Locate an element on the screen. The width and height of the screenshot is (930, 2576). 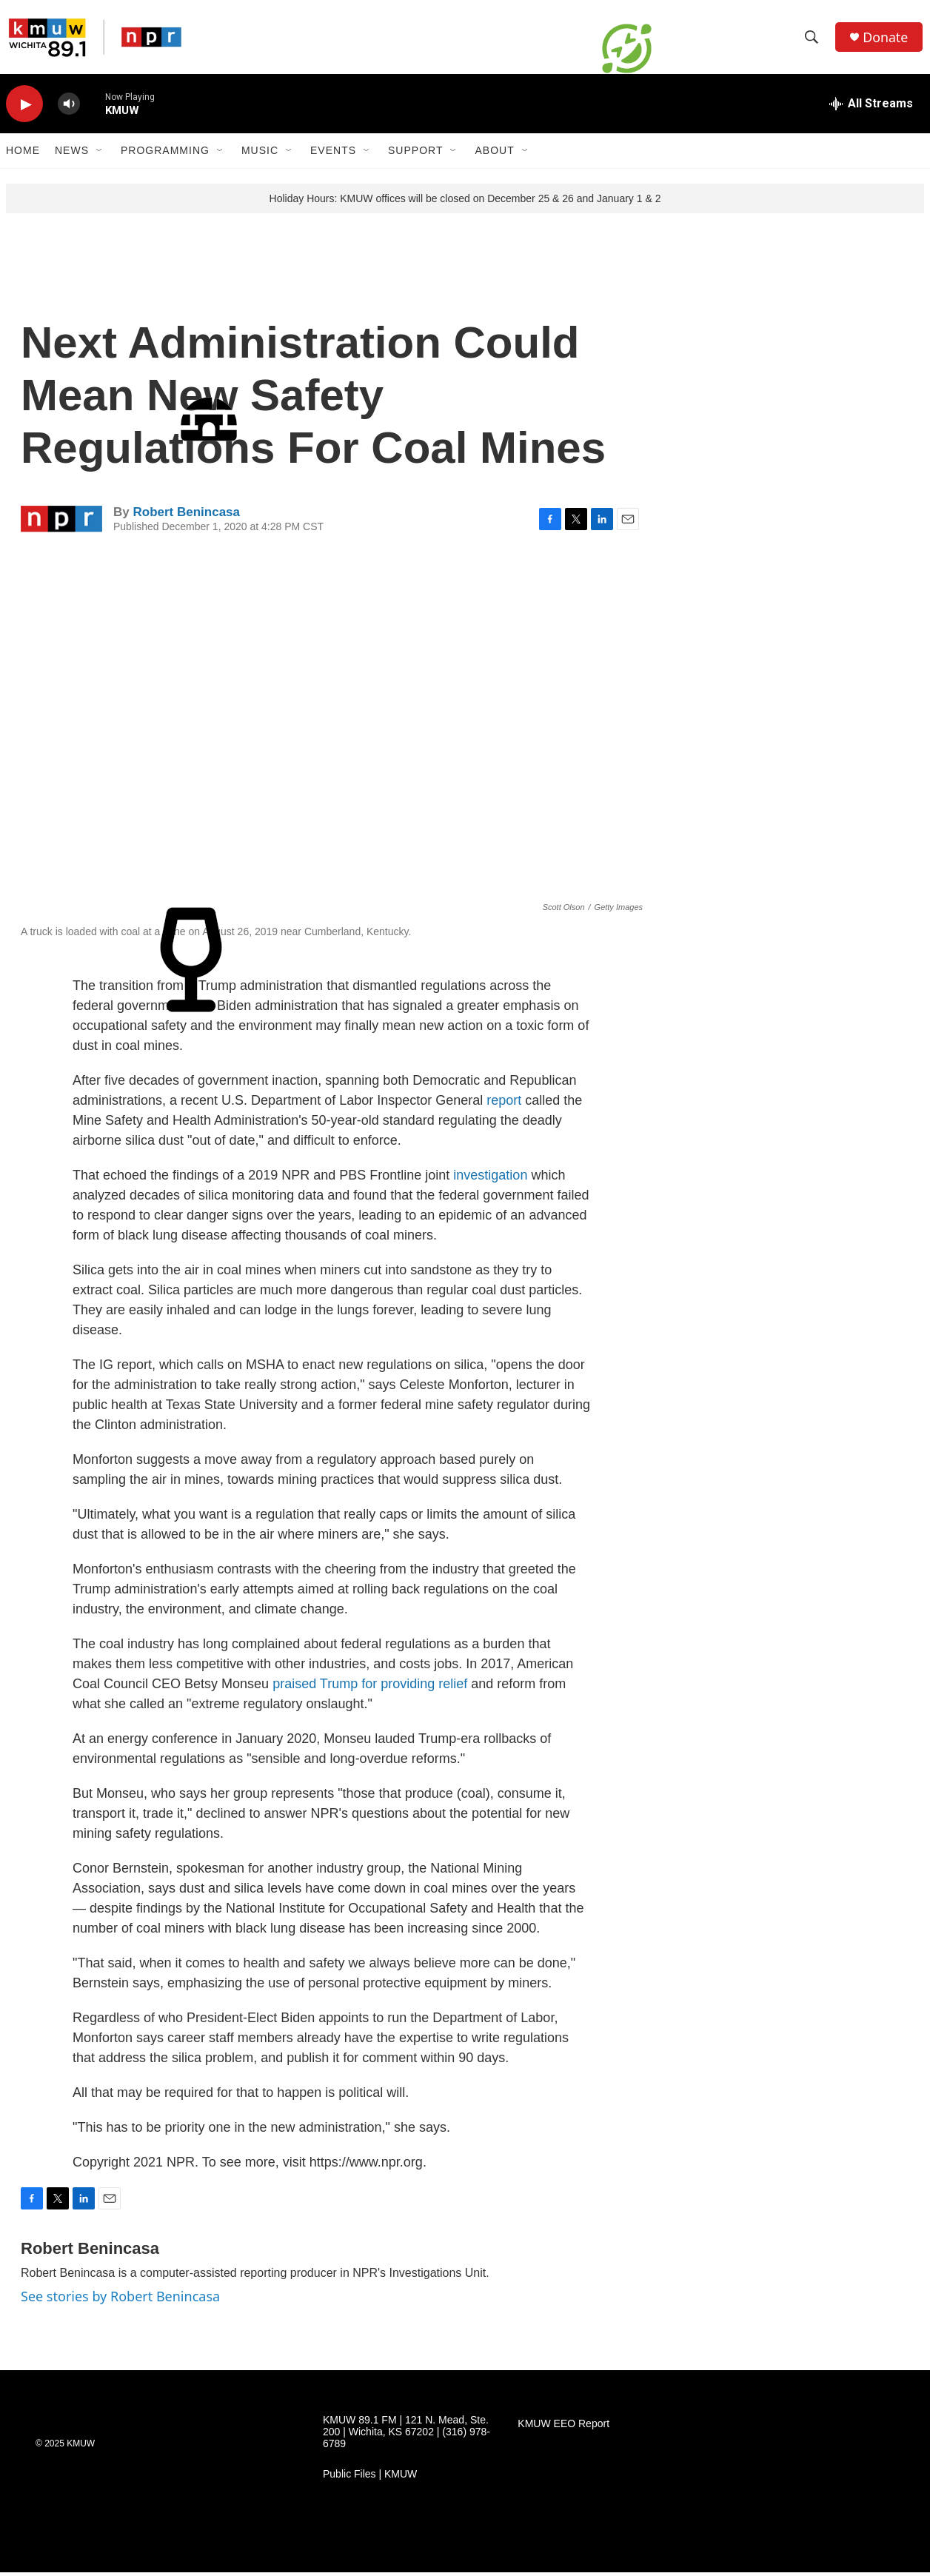
react with laughing emoji is located at coordinates (626, 48).